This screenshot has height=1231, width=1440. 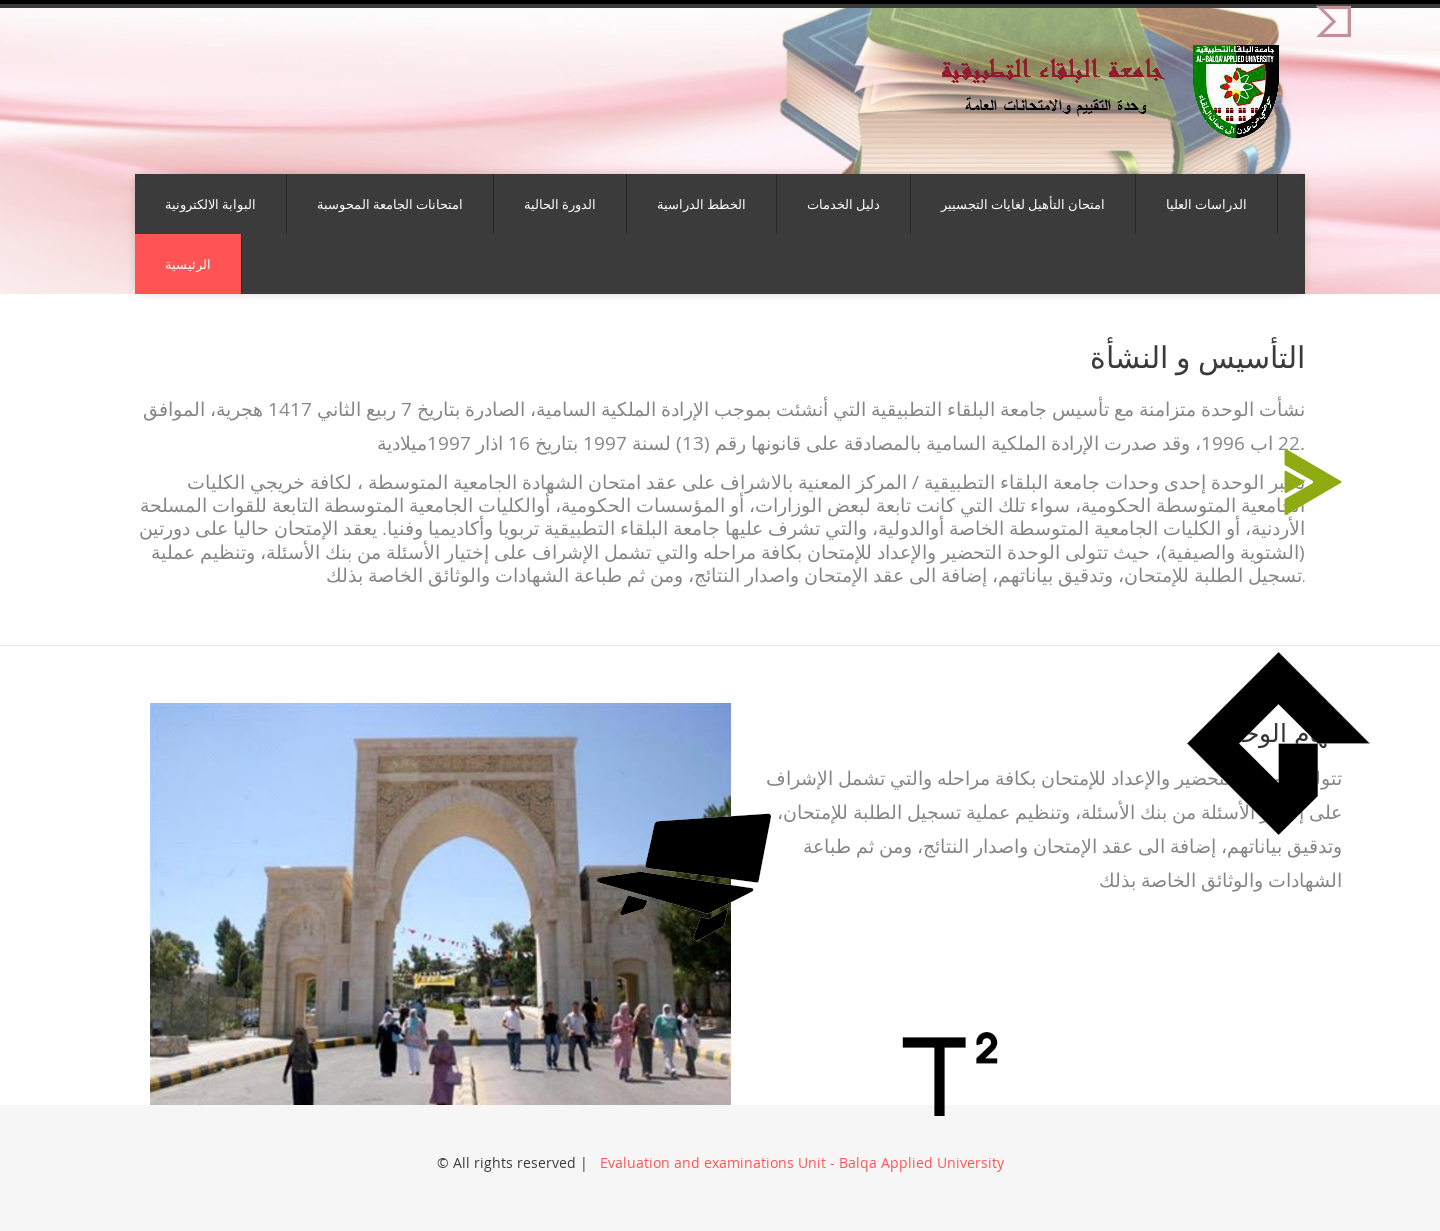 I want to click on open Blockbench 3D modeling application, so click(x=684, y=877).